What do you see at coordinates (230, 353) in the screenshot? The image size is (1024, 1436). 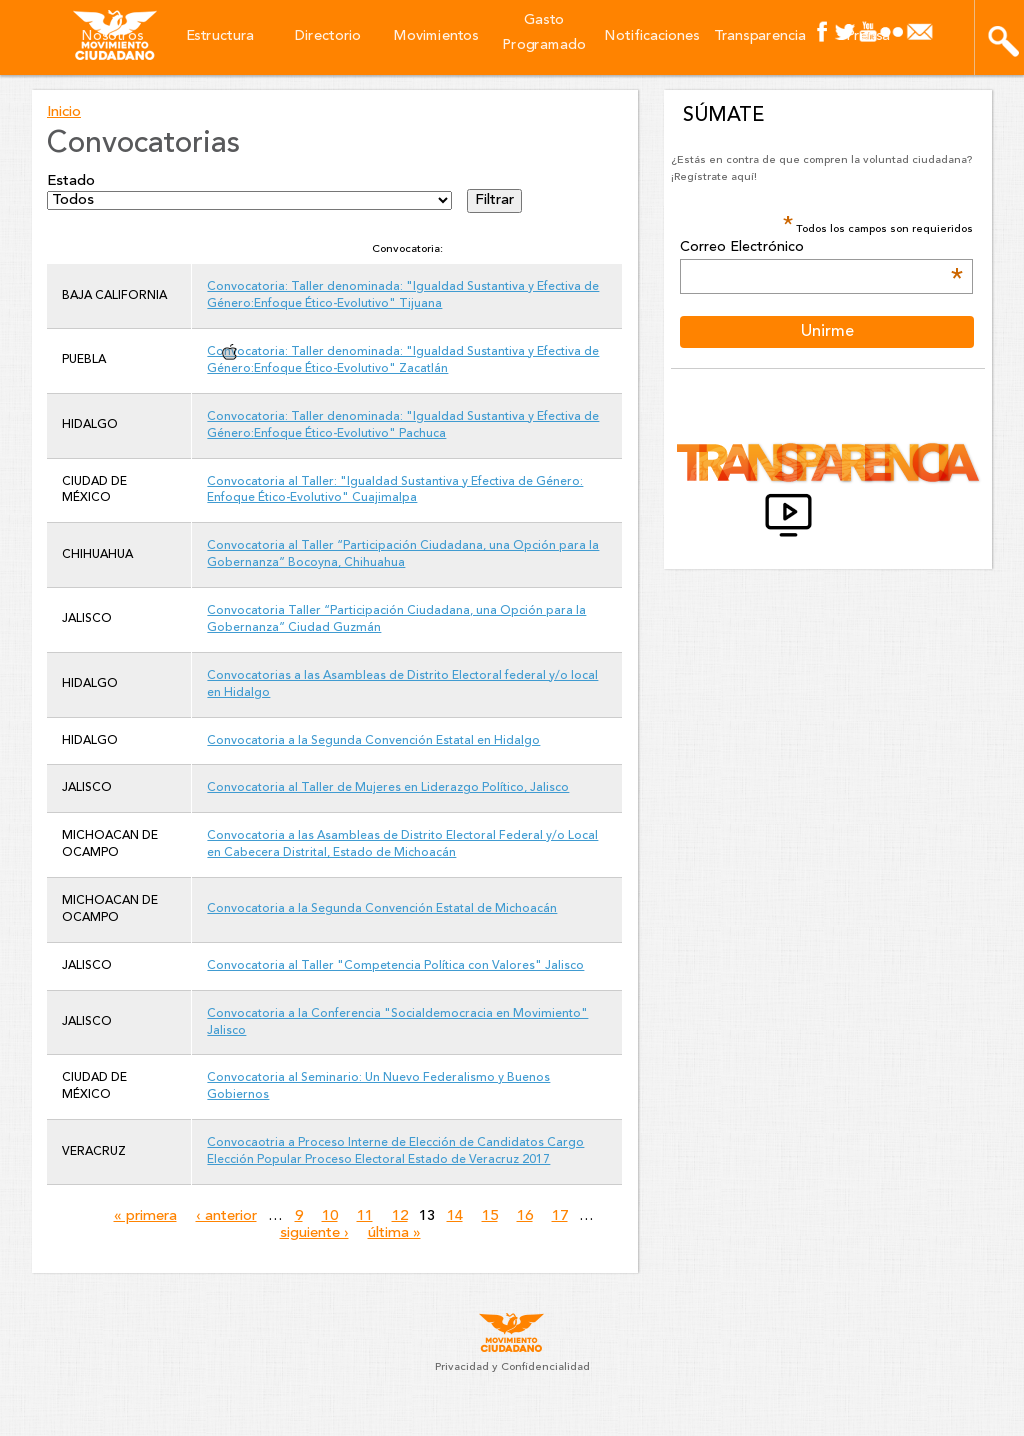 I see `apple company logo or branding element` at bounding box center [230, 353].